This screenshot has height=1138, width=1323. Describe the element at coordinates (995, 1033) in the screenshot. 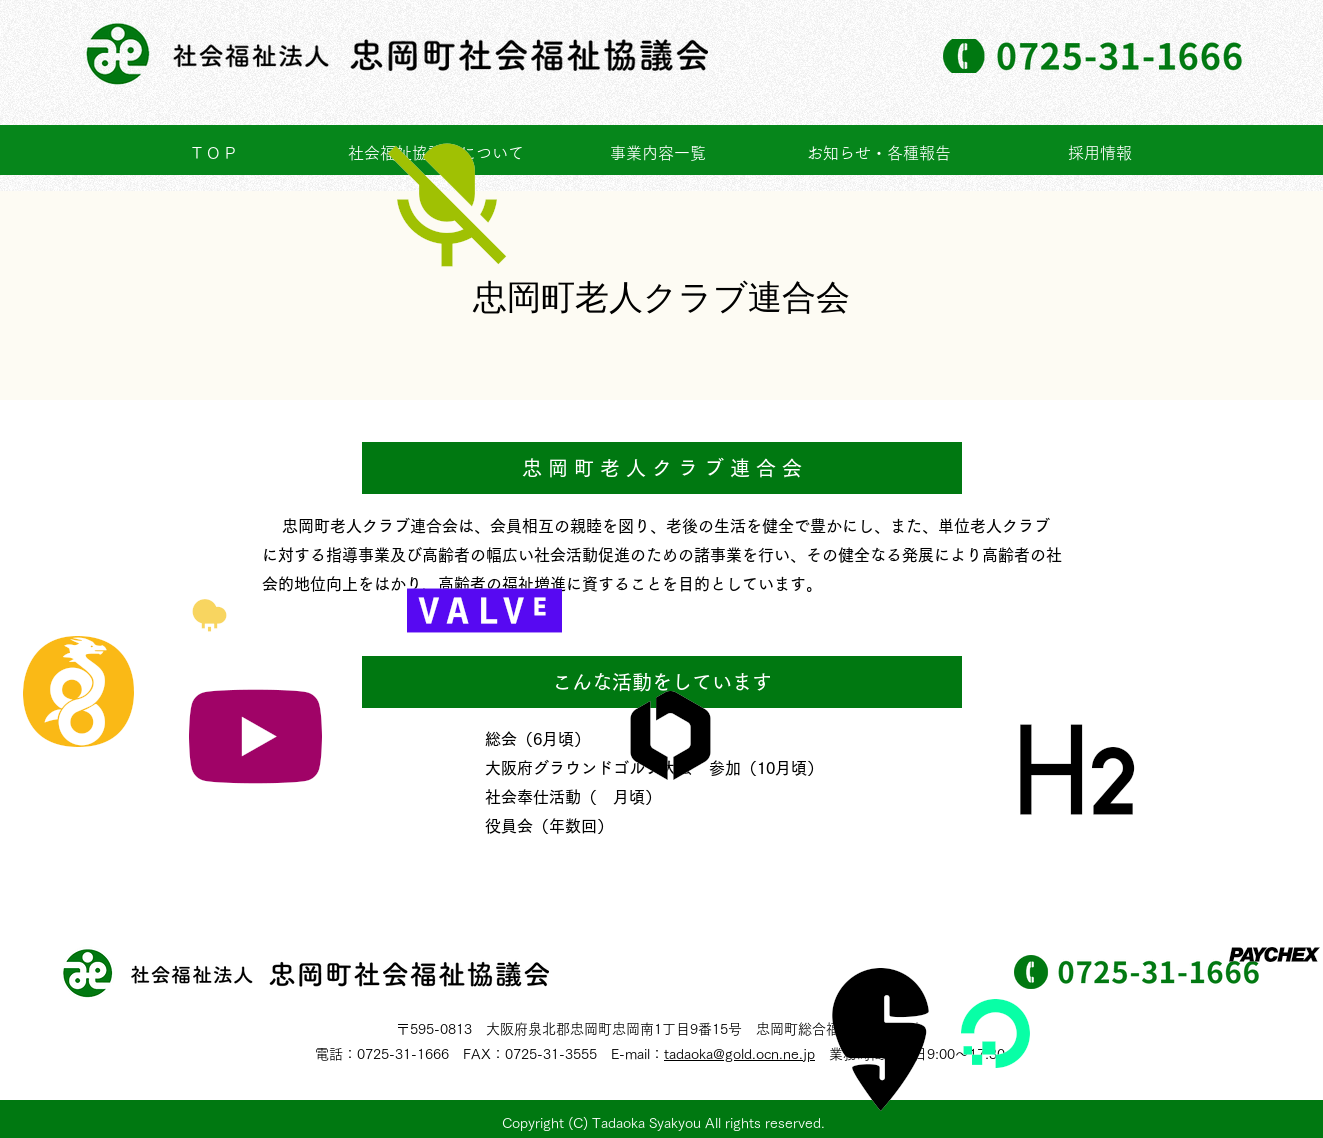

I see `DigitalOcean logo` at that location.